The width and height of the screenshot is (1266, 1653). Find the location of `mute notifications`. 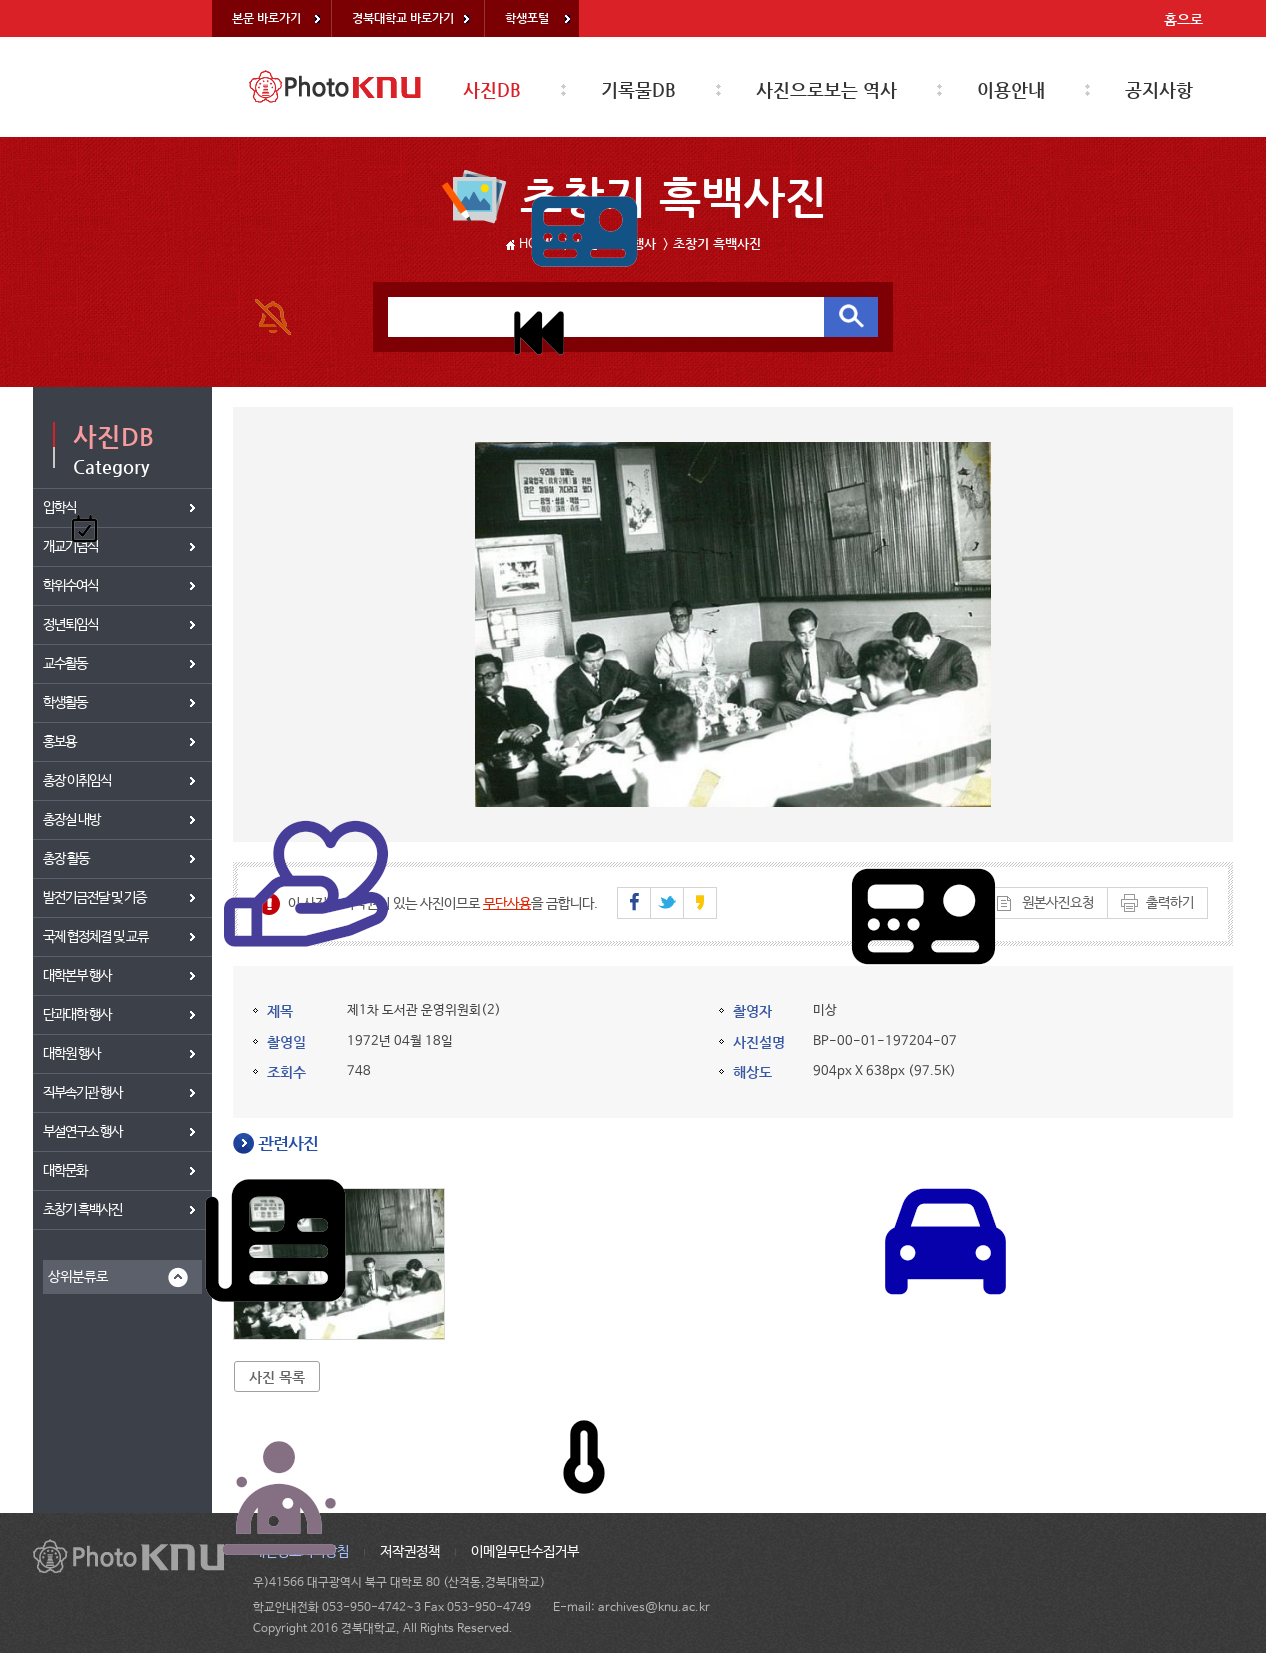

mute notifications is located at coordinates (273, 317).